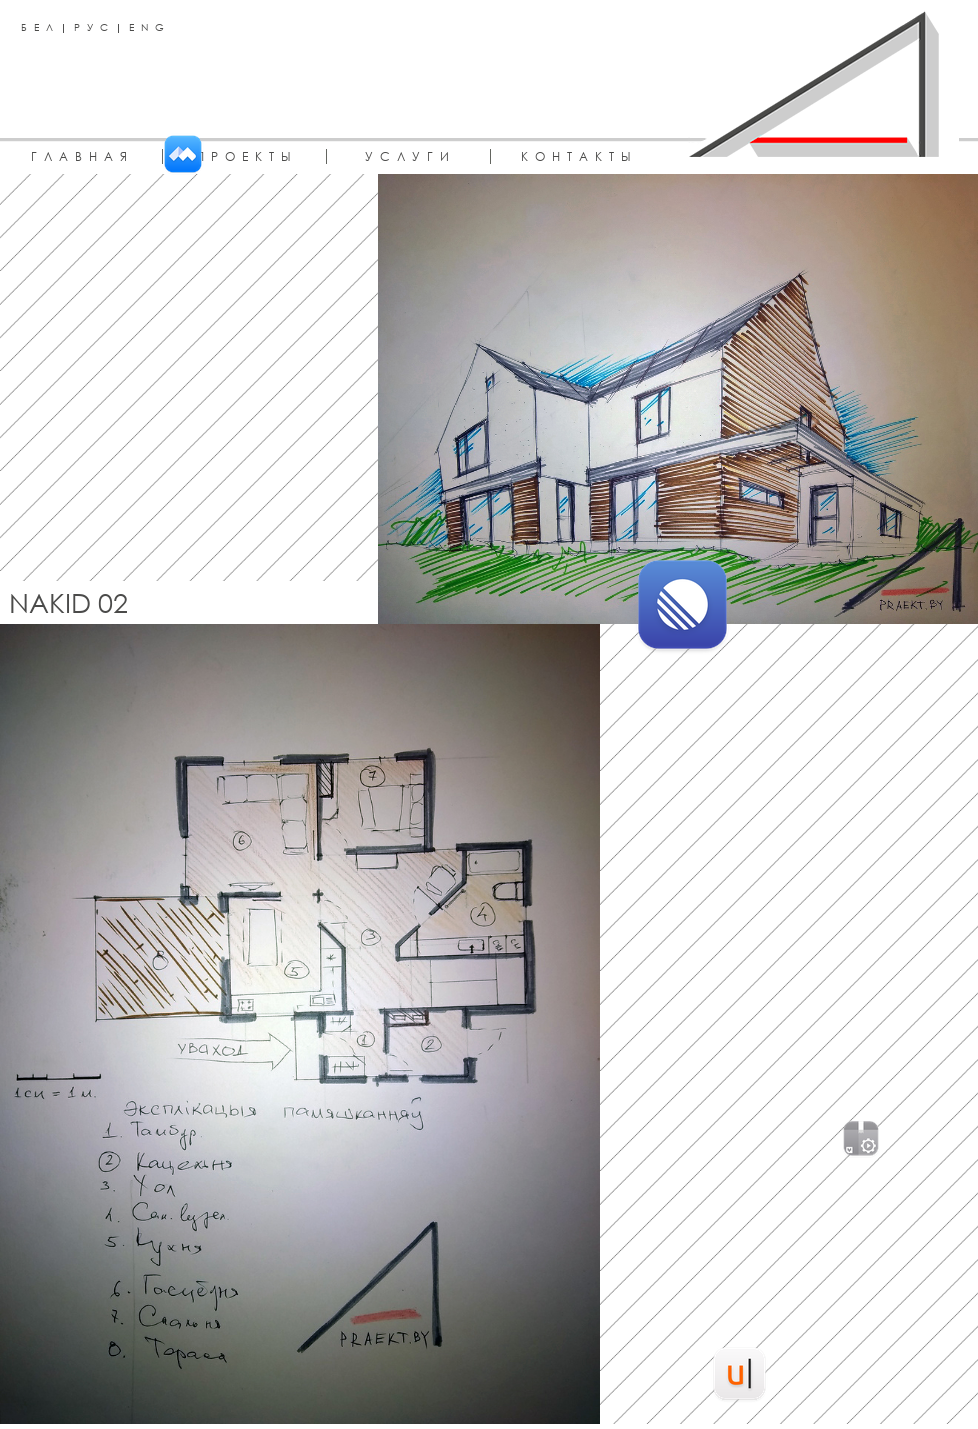 The height and width of the screenshot is (1429, 978). I want to click on open uberwriter text editor app, so click(739, 1373).